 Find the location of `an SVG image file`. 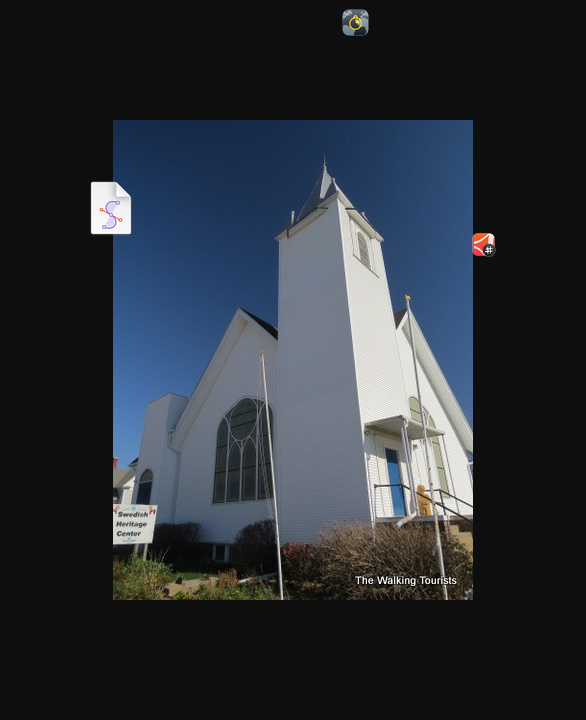

an SVG image file is located at coordinates (111, 209).